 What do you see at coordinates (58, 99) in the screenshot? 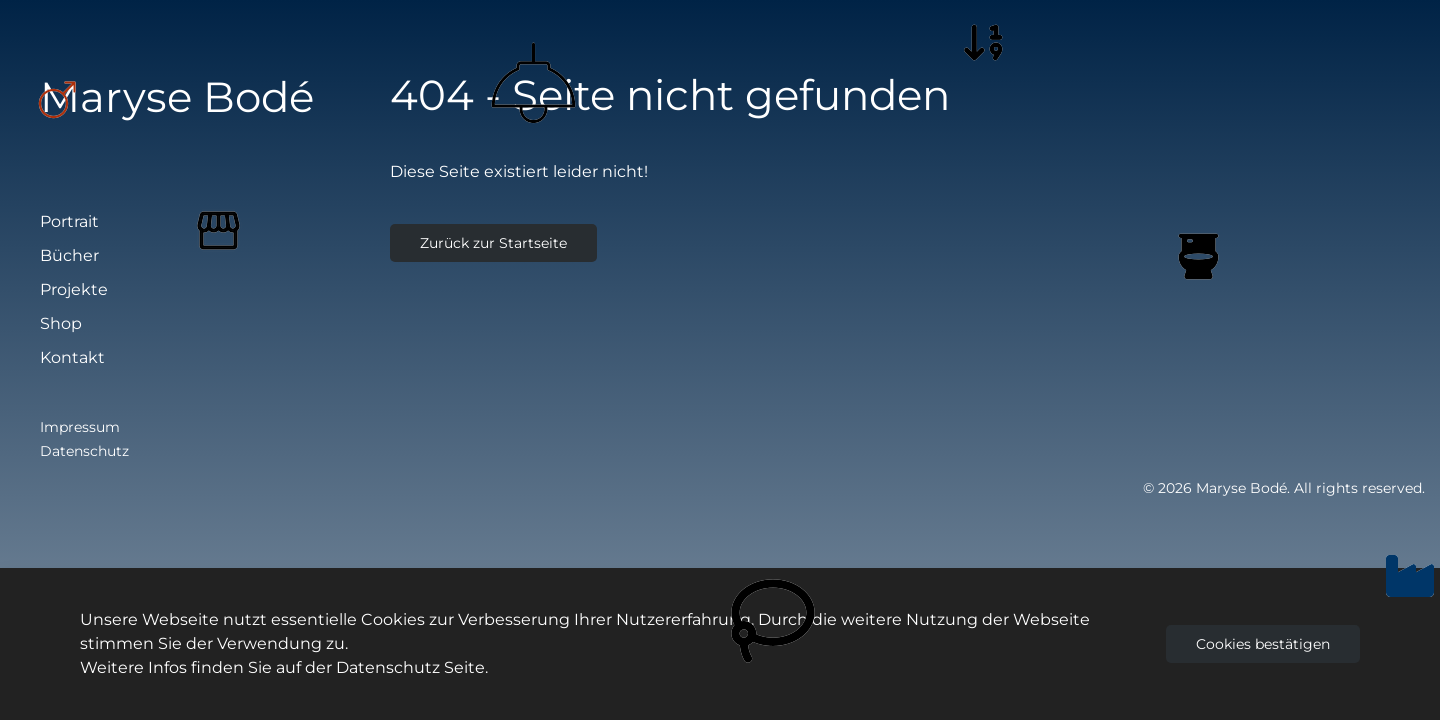
I see `indicates male gender selection` at bounding box center [58, 99].